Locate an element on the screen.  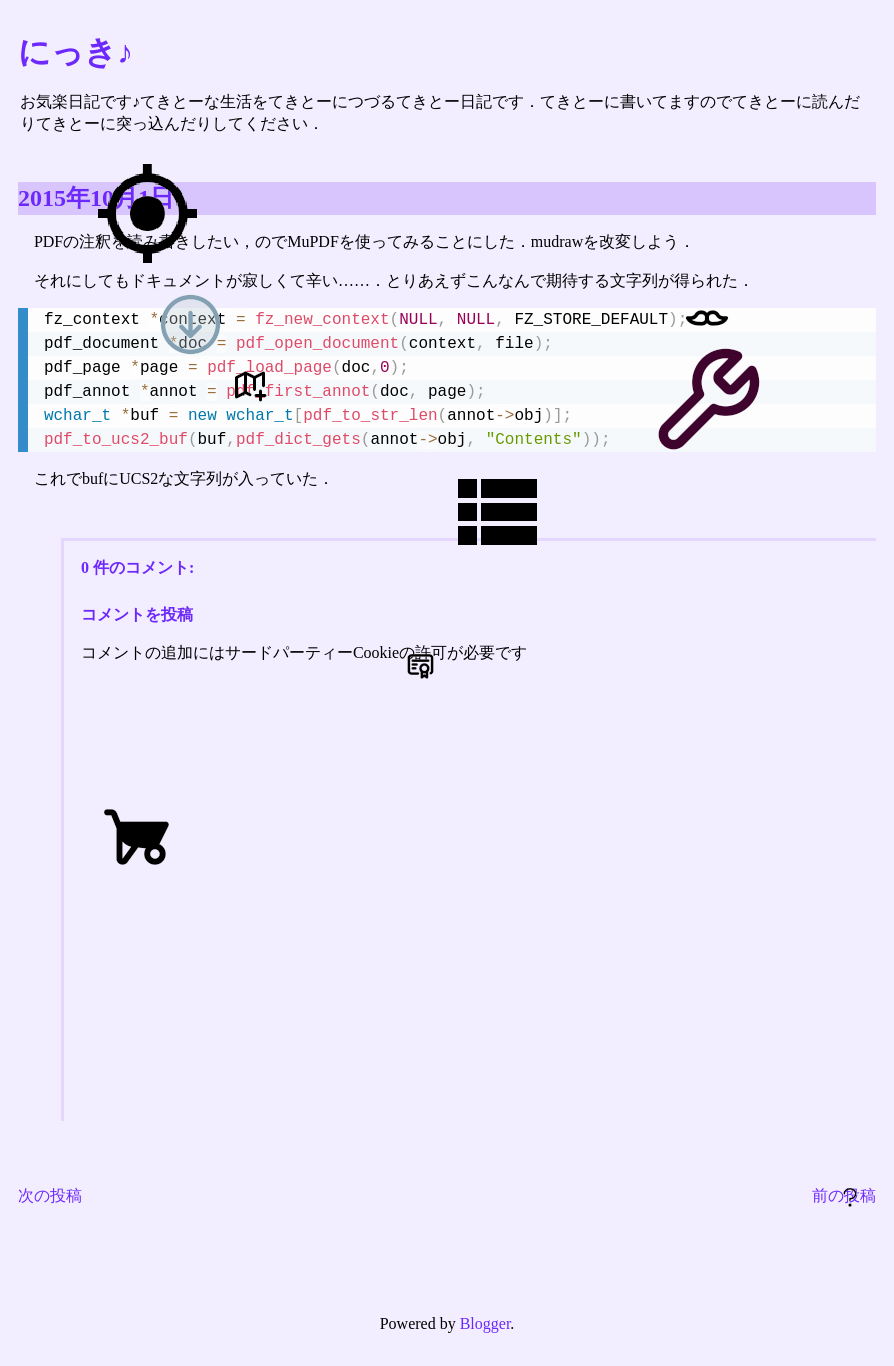
add a new location to the map is located at coordinates (250, 385).